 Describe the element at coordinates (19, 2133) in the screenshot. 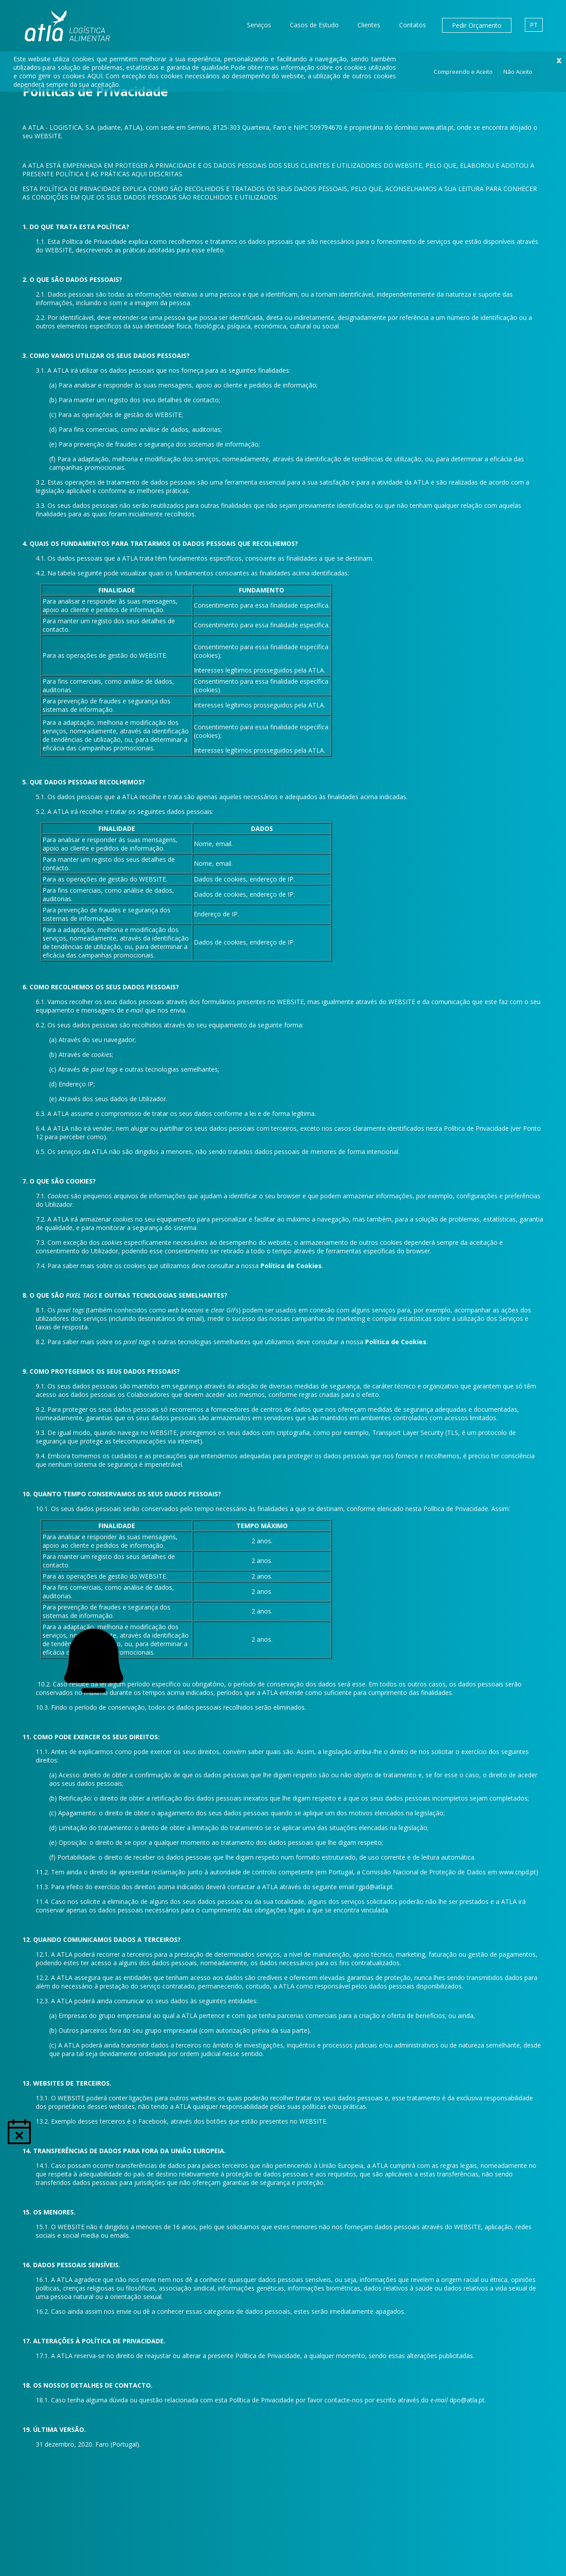

I see `cancel or delete a scheduled event` at that location.